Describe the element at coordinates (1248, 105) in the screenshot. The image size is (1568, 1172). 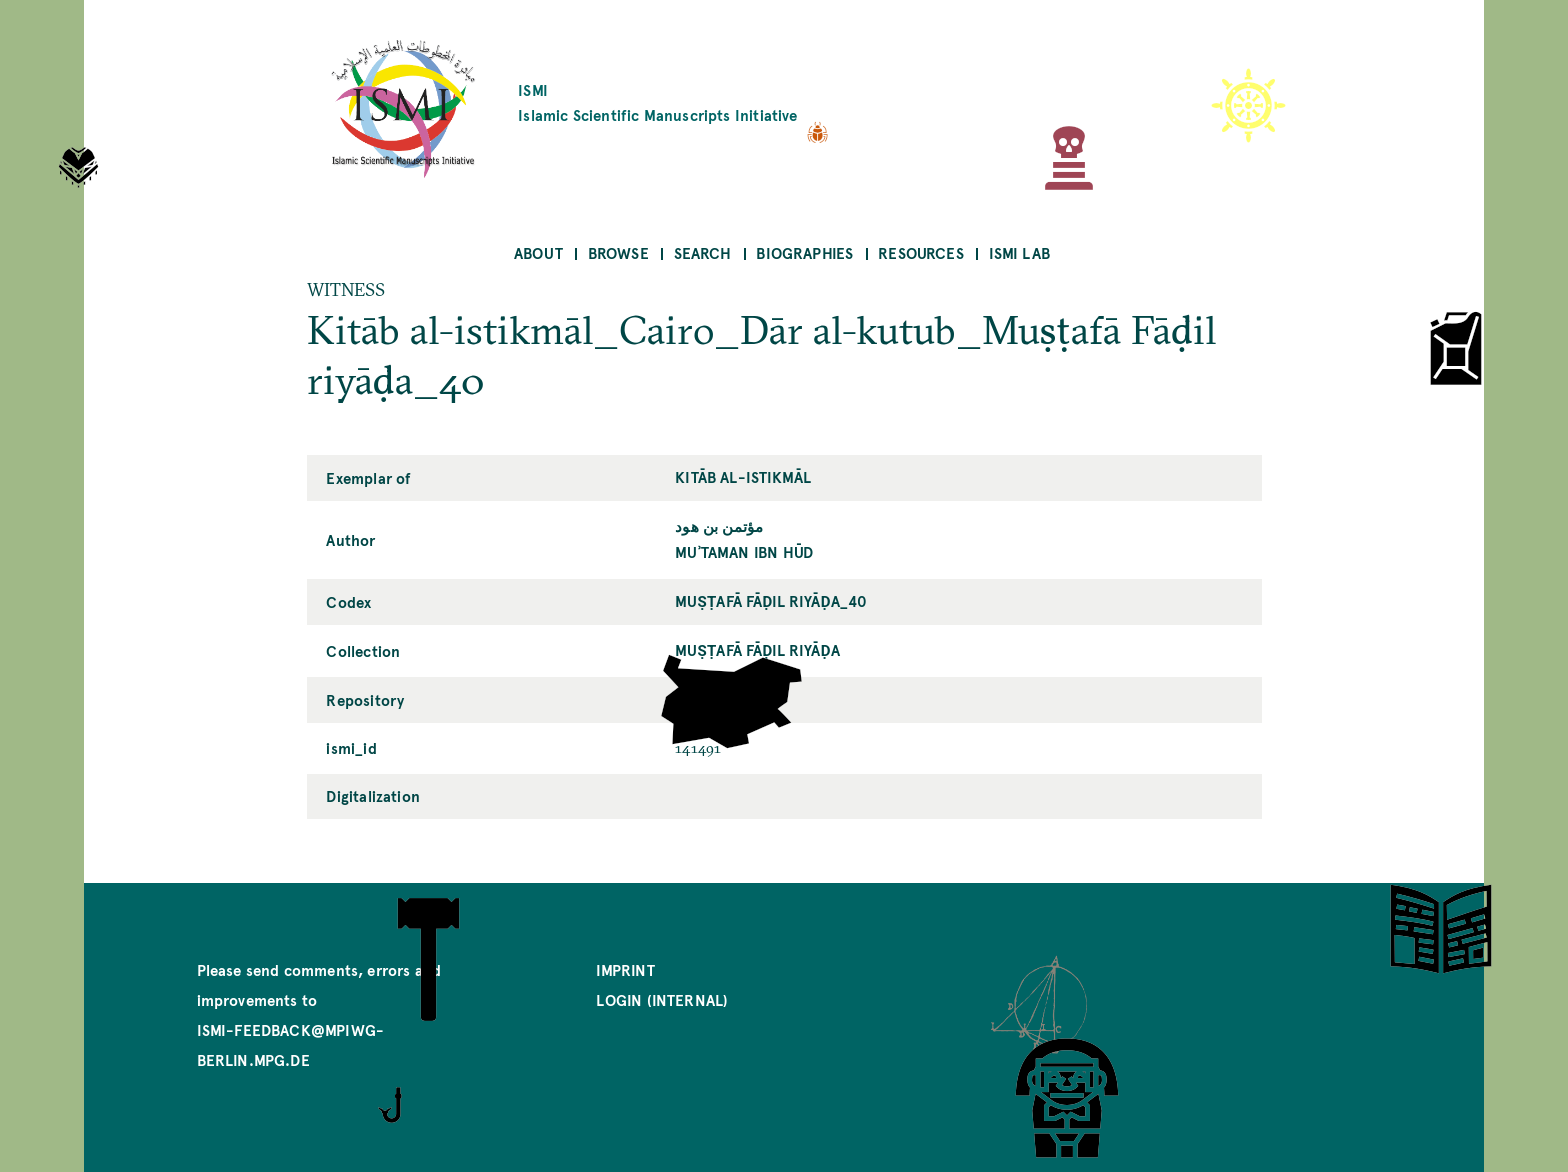
I see `navigate to sailing or nautical settings` at that location.